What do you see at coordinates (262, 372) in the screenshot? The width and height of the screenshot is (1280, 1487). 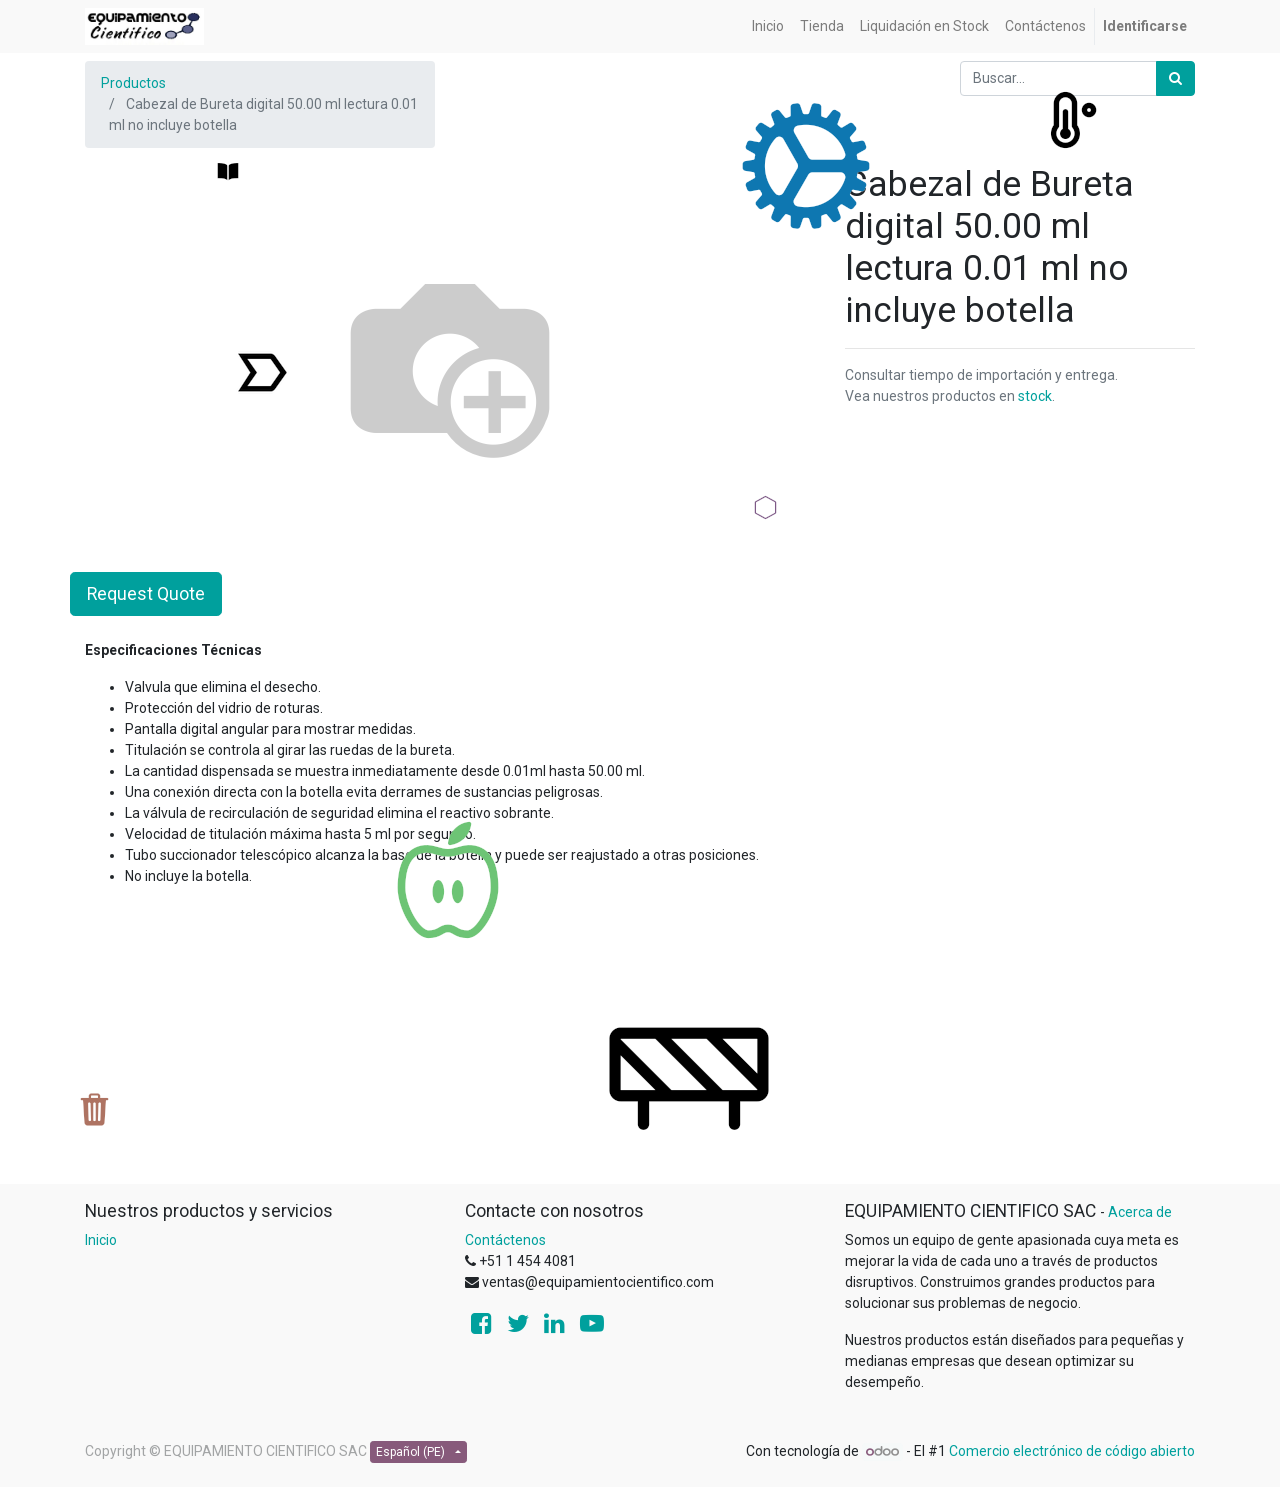 I see `mark message as important` at bounding box center [262, 372].